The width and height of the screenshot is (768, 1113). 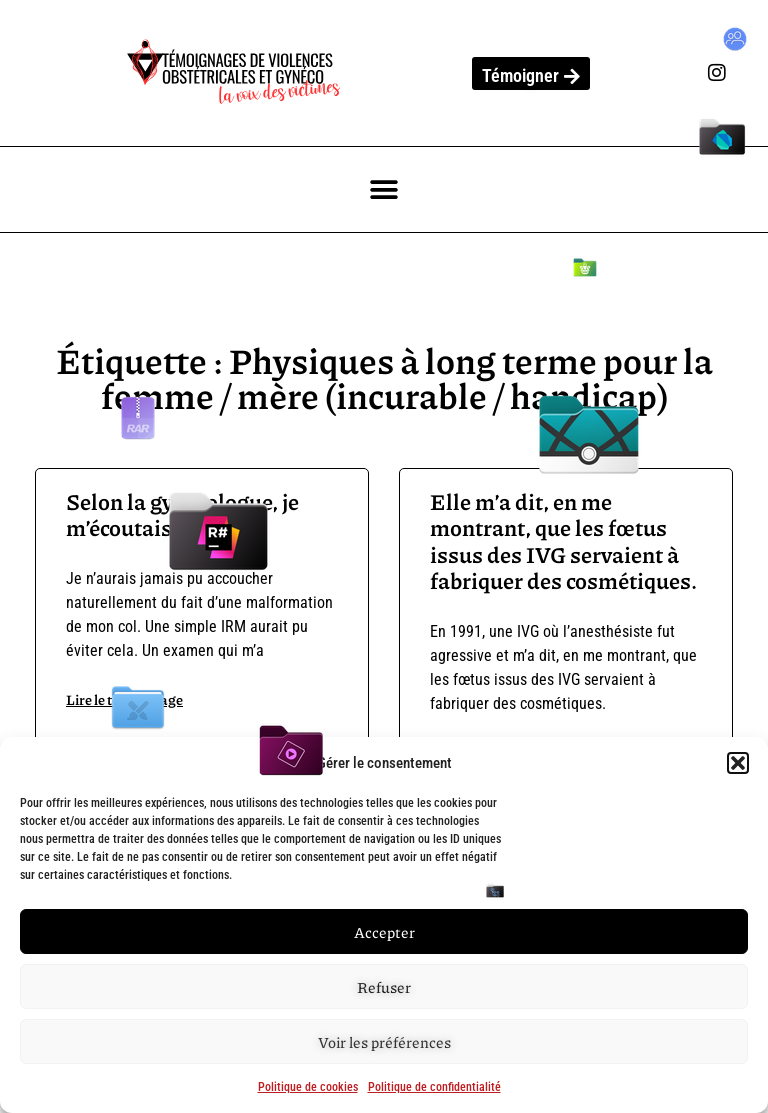 What do you see at coordinates (735, 39) in the screenshot?
I see `access user accounts and settings` at bounding box center [735, 39].